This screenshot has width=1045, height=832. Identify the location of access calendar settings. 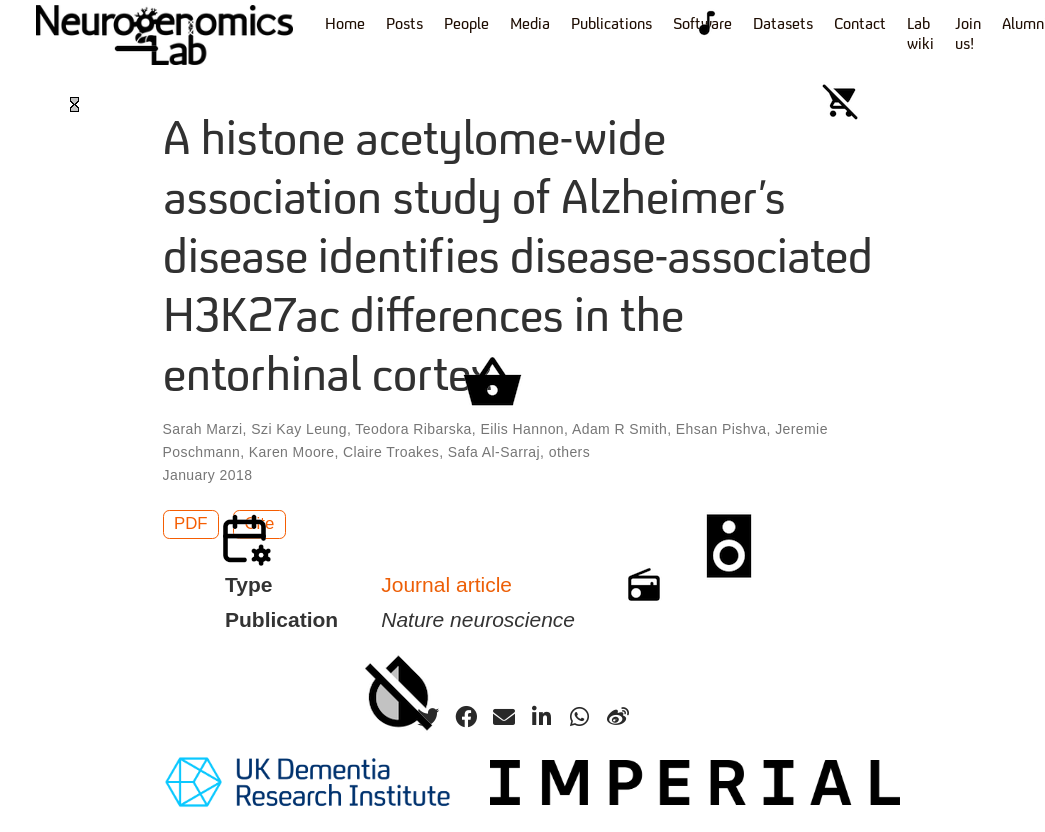
(244, 538).